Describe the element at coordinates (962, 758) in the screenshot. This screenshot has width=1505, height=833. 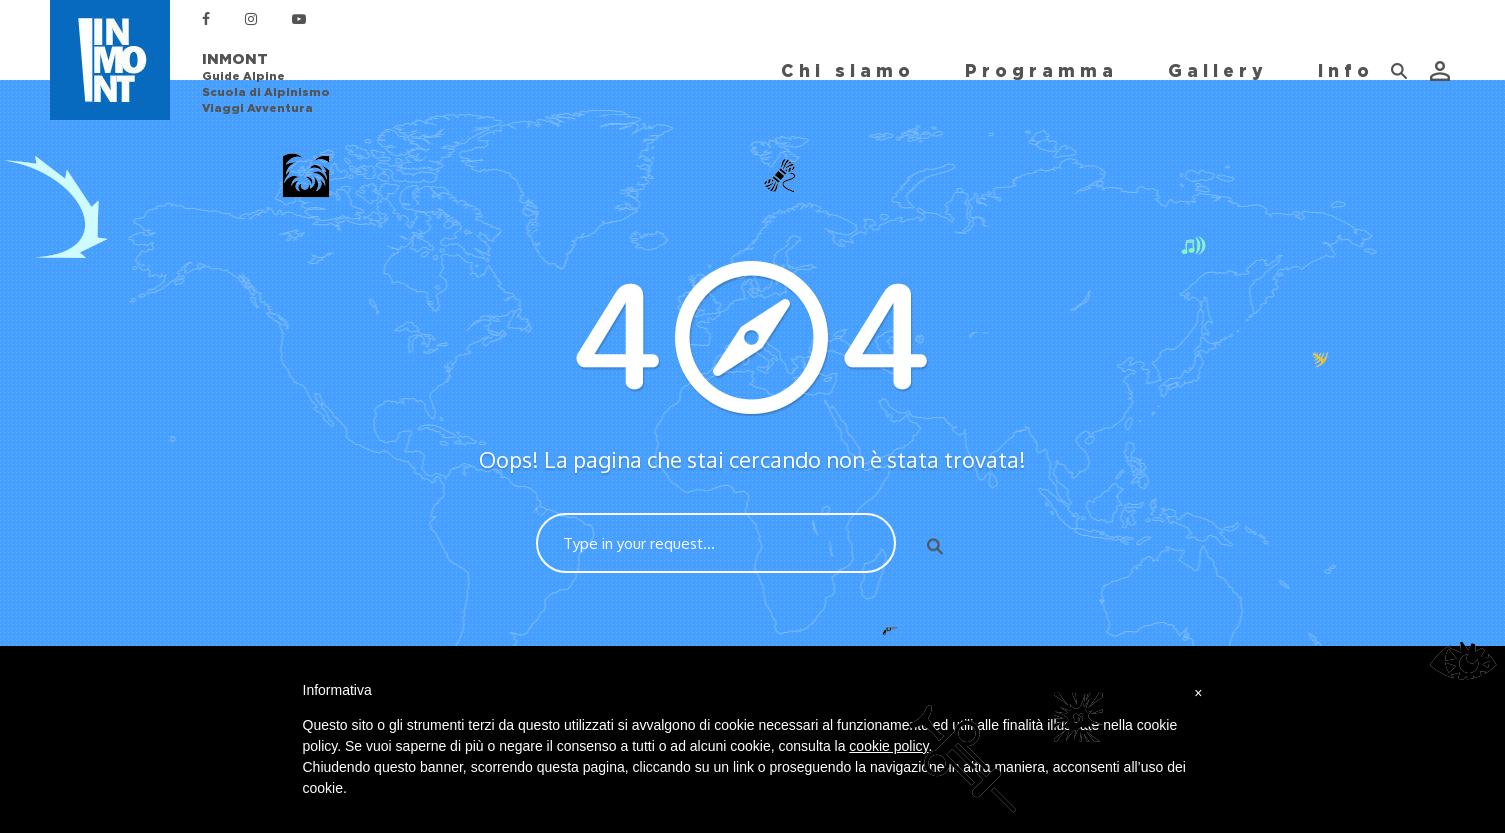
I see `access medical or health settings` at that location.